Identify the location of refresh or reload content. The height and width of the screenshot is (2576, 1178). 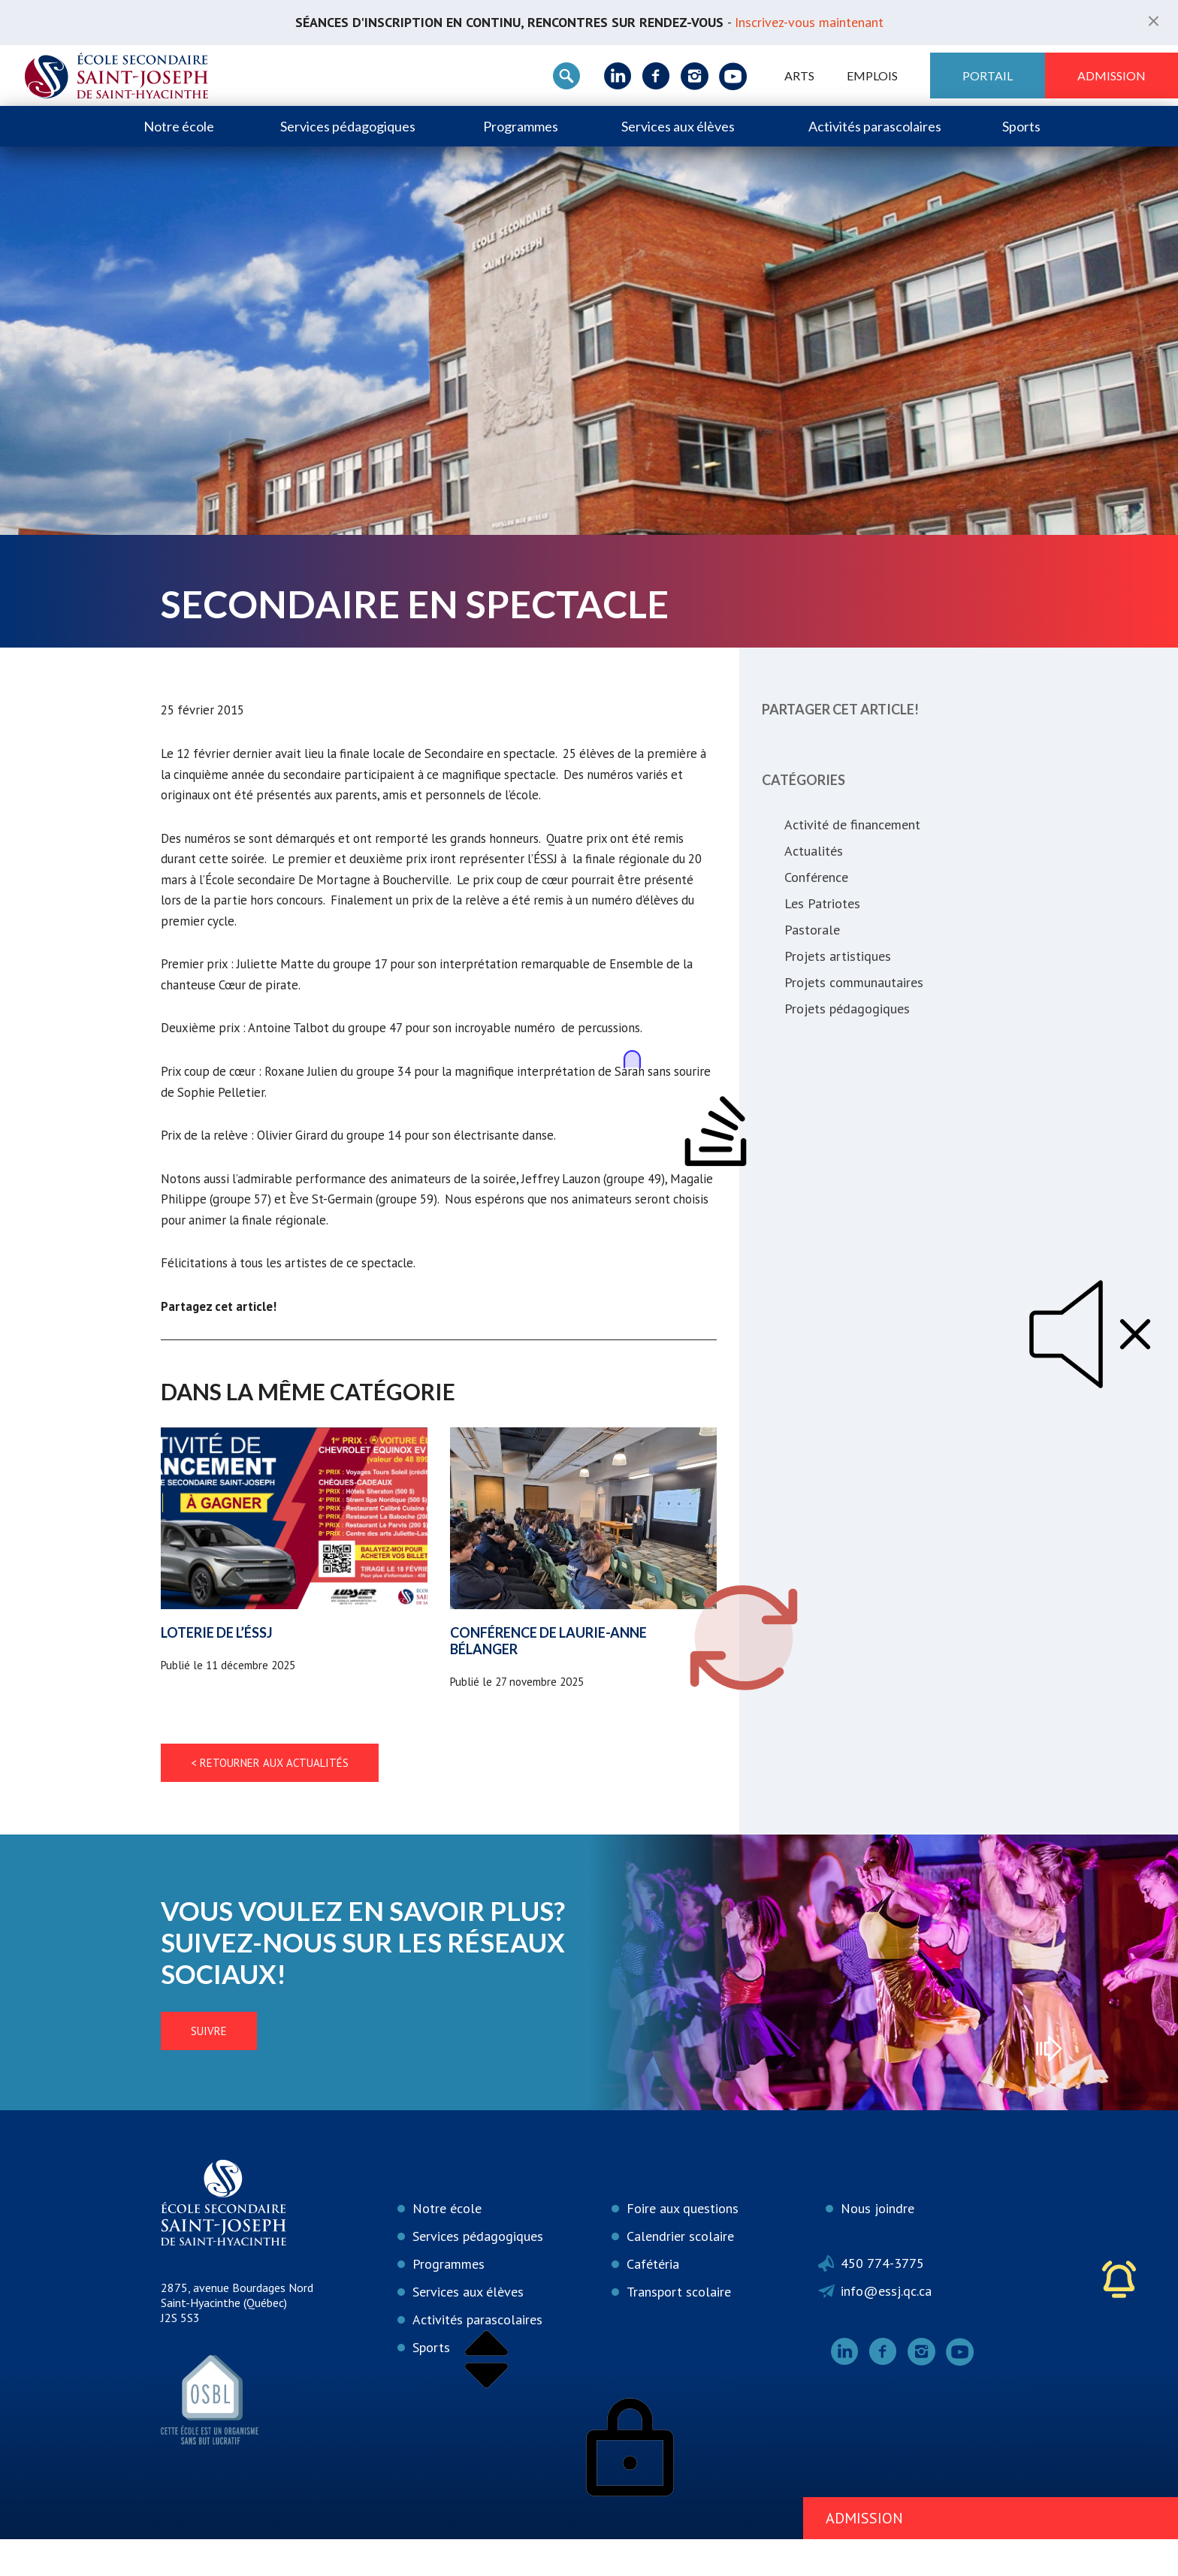
(744, 1638).